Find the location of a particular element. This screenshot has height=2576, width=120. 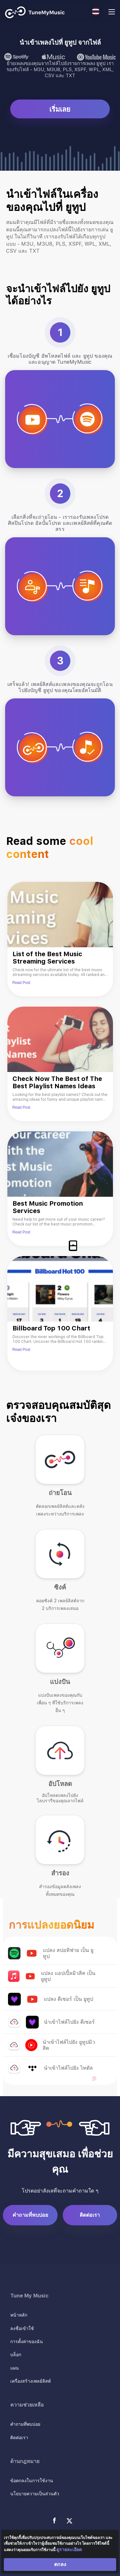

align selected objects to the top edge is located at coordinates (94, 2079).